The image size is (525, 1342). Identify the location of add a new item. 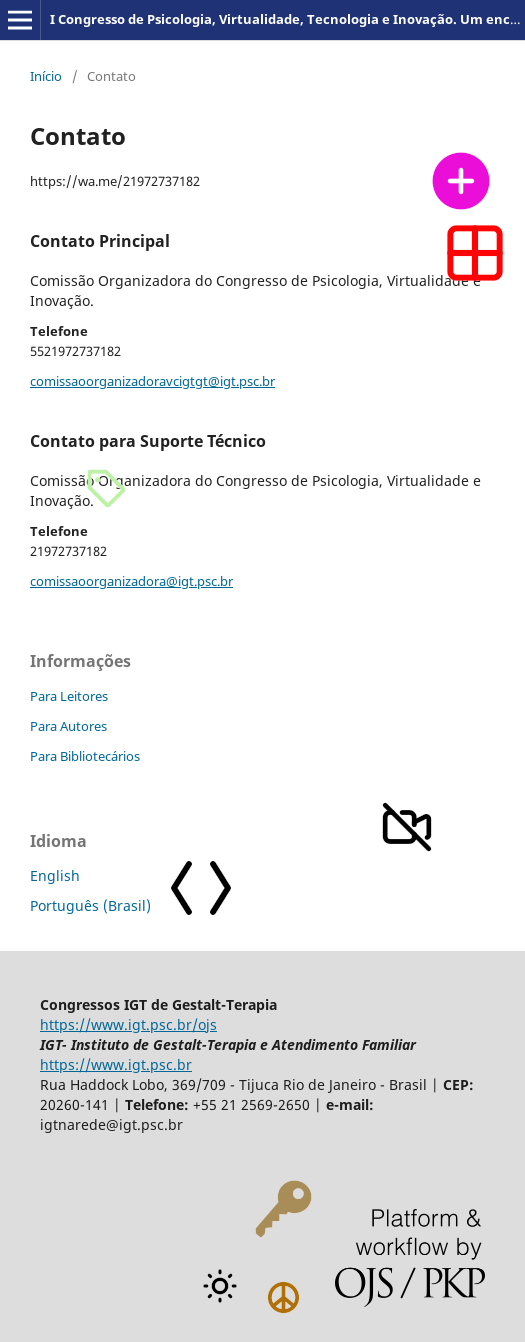
(461, 181).